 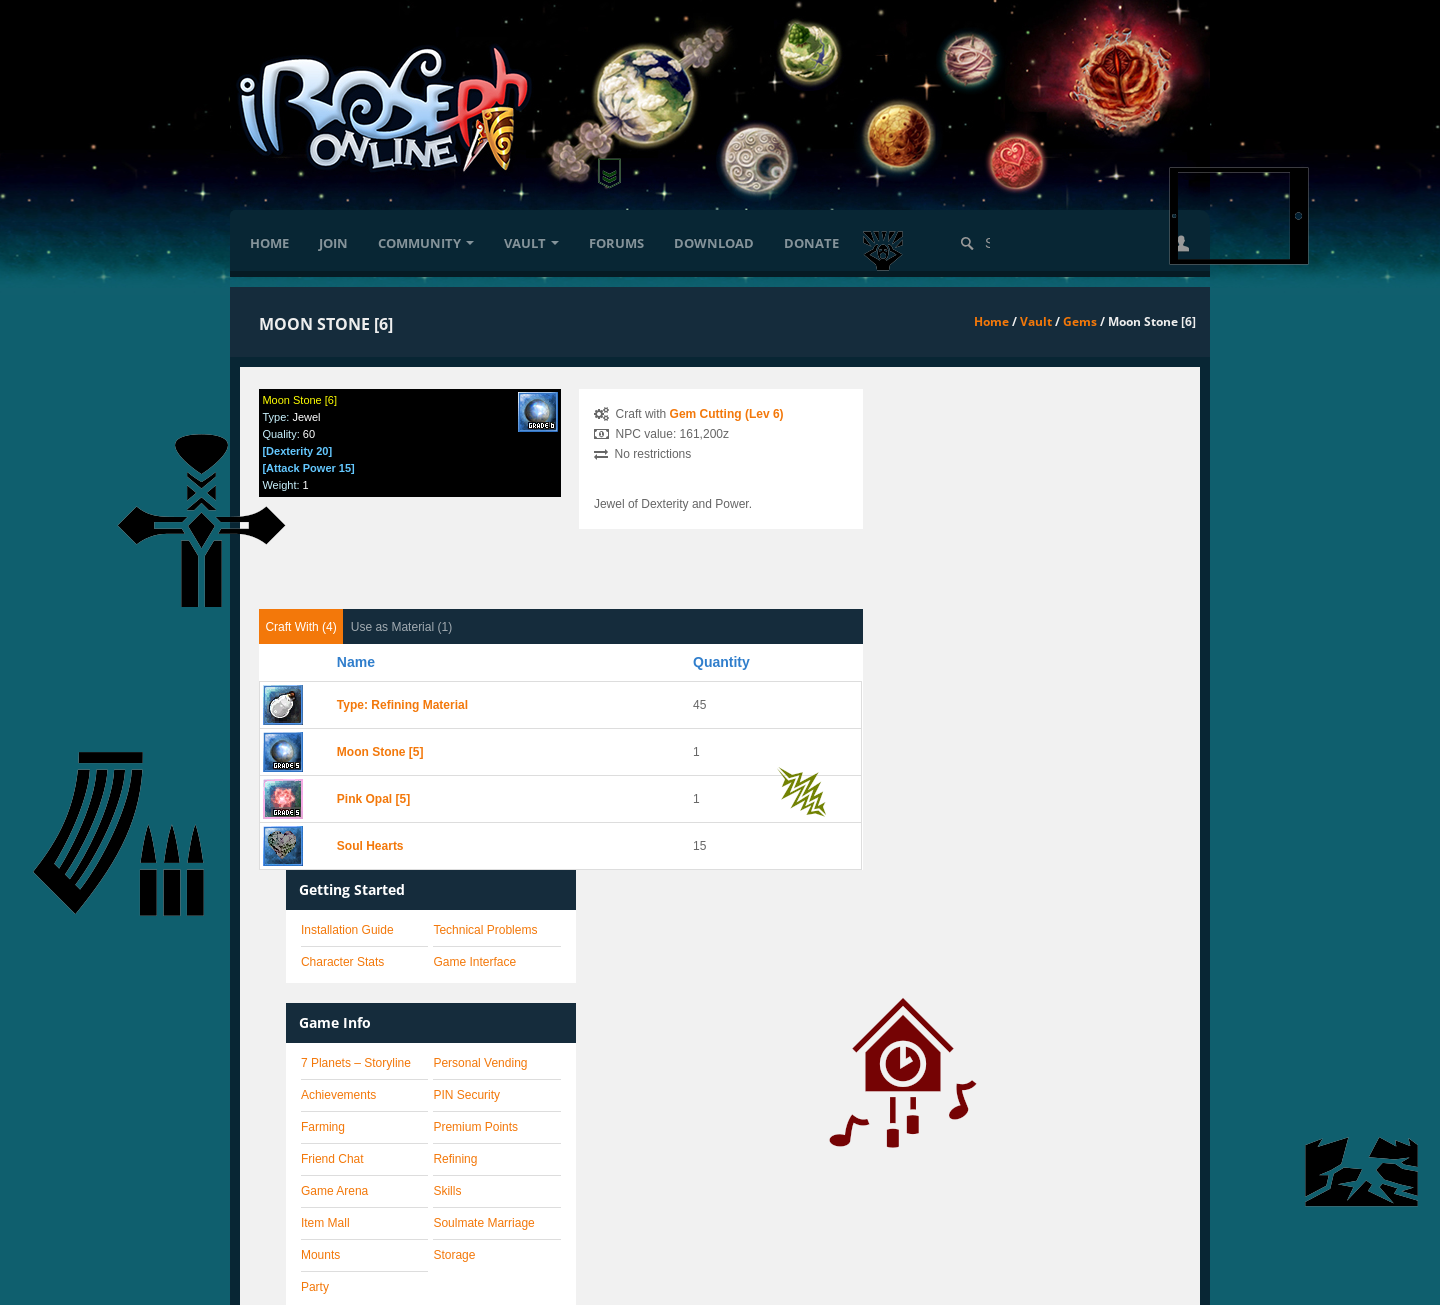 I want to click on ammunition or magazine inventory in a game, so click(x=119, y=831).